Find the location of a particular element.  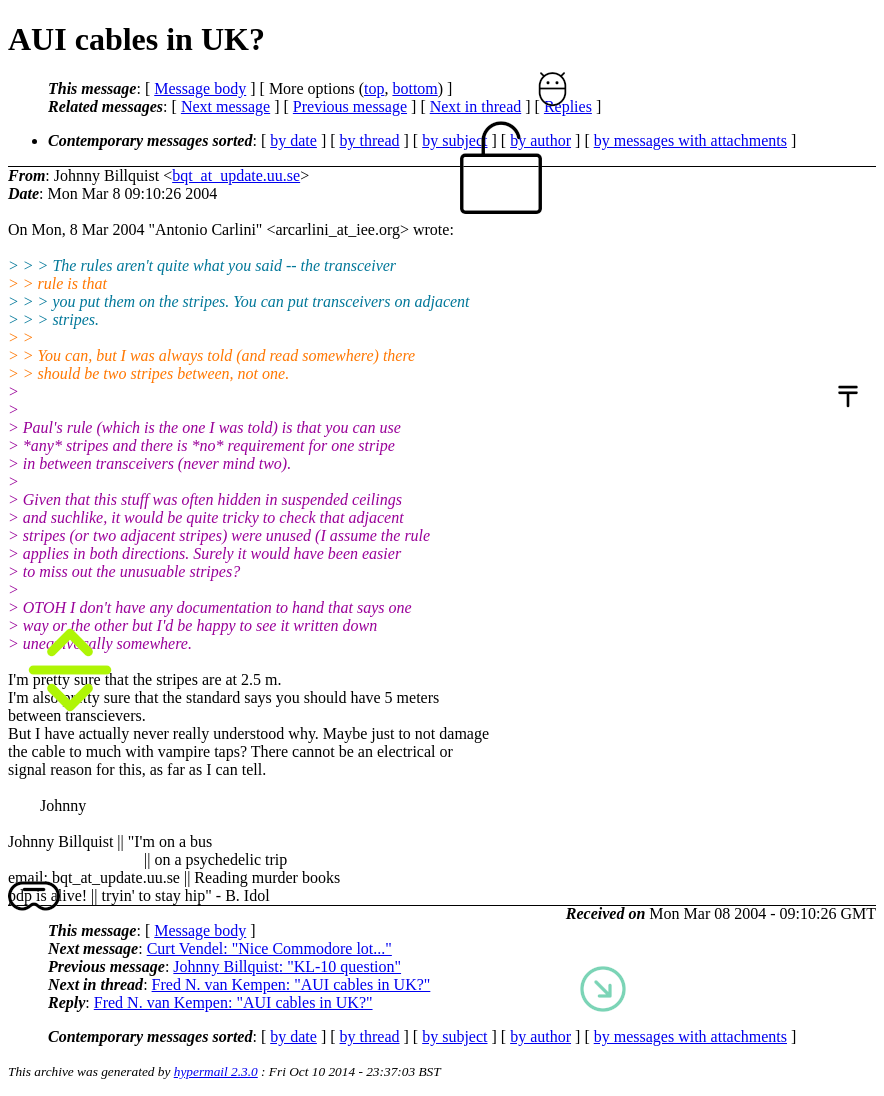

access virtual reality or VR settings is located at coordinates (34, 896).